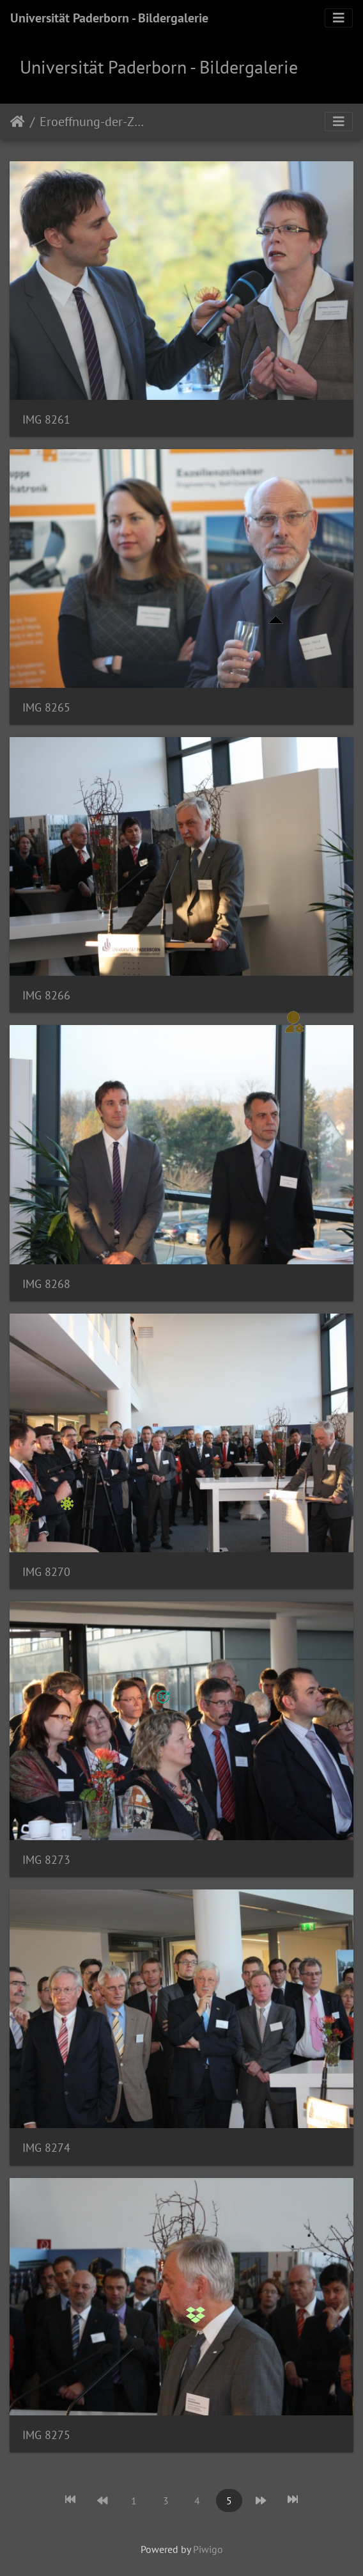  I want to click on access user account settings, so click(293, 1022).